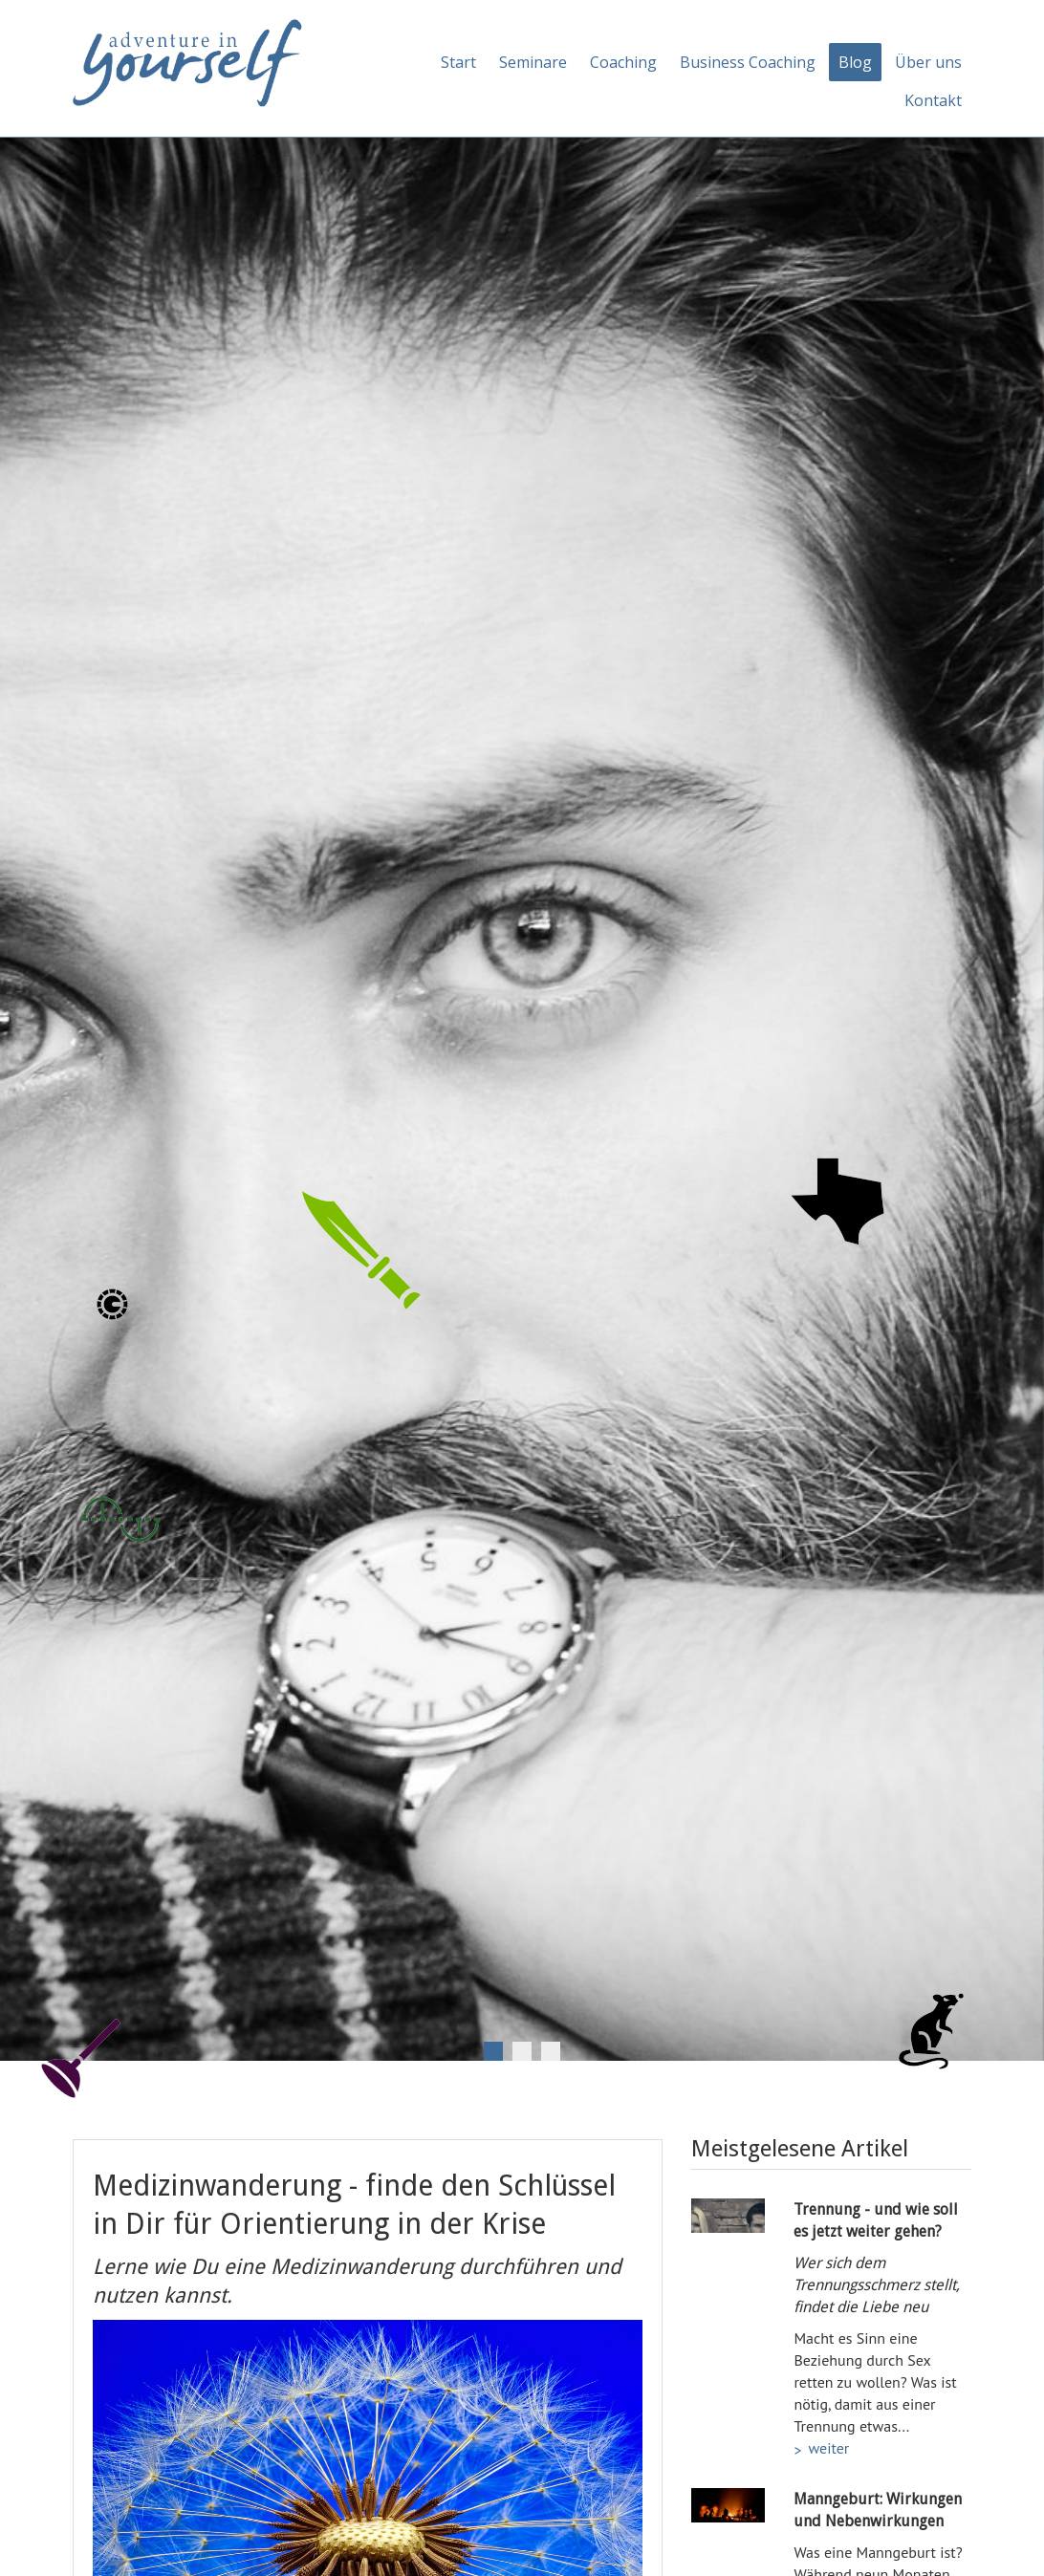  I want to click on indicates pest or vermin in a game context, so click(931, 2031).